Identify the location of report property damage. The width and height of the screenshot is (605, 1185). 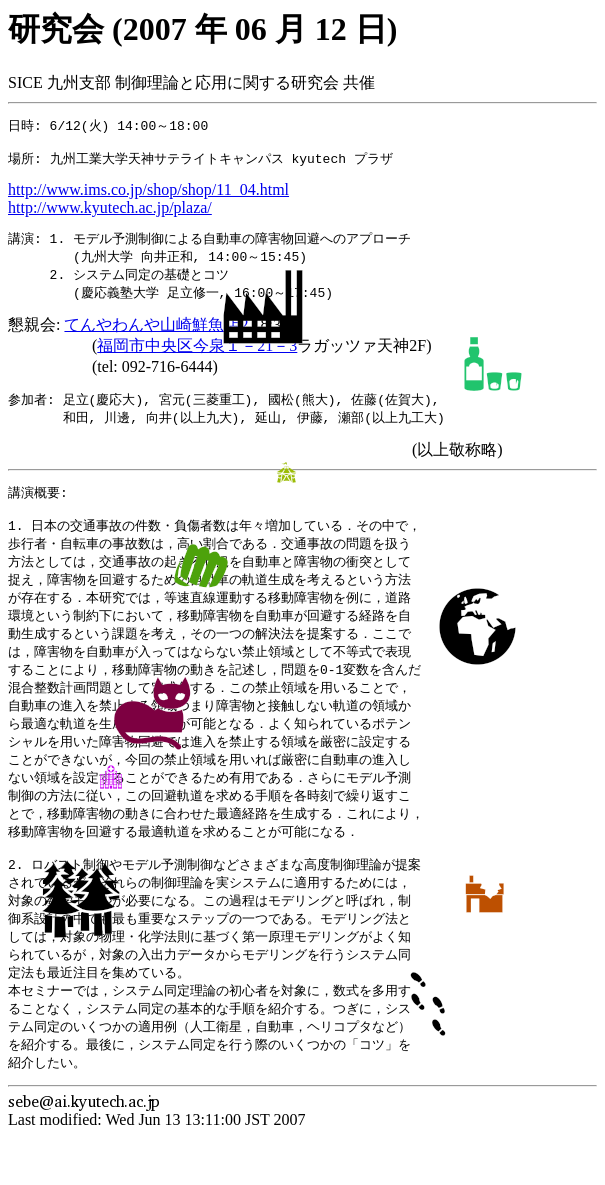
(484, 893).